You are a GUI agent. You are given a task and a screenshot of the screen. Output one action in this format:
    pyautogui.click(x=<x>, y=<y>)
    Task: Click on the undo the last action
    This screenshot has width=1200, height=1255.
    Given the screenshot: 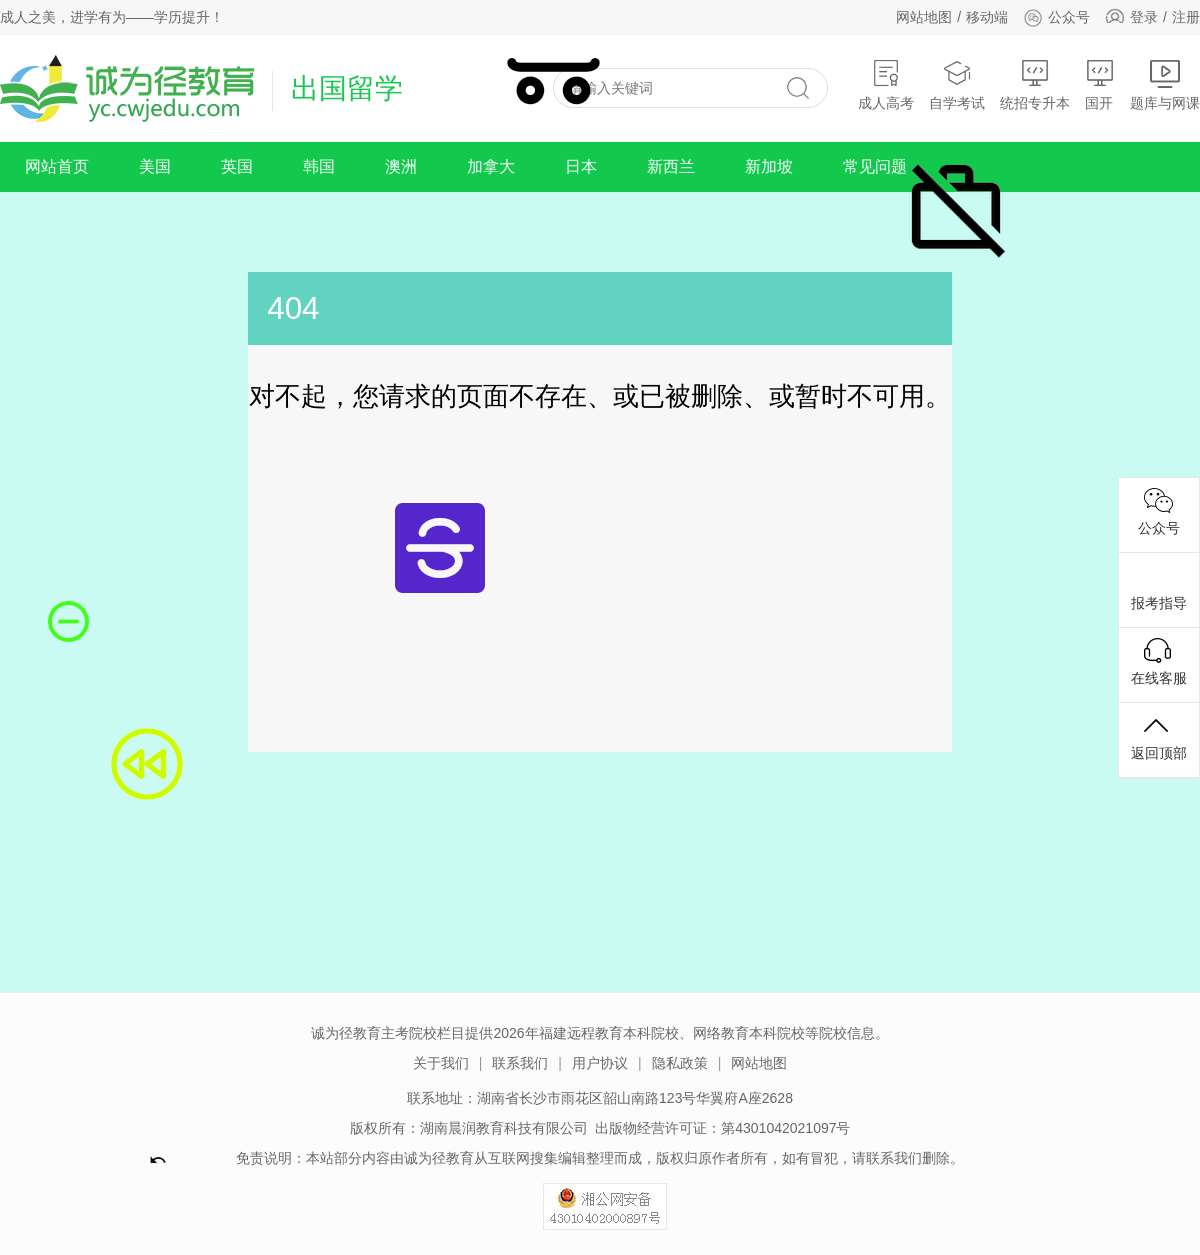 What is the action you would take?
    pyautogui.click(x=158, y=1160)
    